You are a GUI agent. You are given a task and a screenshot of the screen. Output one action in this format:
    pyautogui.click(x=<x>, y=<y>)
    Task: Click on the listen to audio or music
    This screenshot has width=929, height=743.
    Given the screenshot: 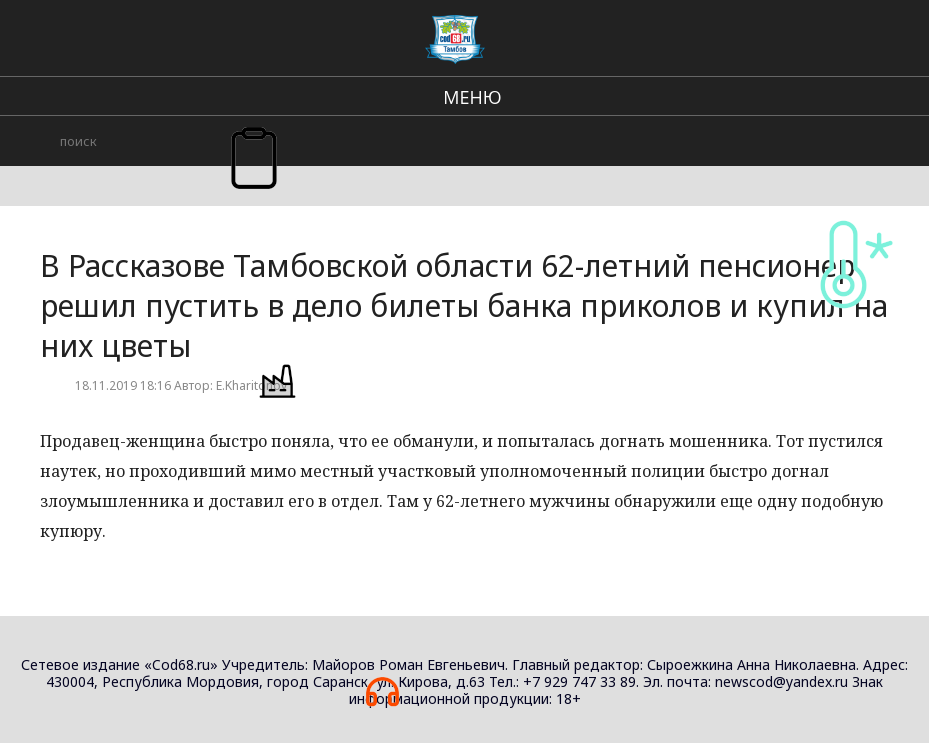 What is the action you would take?
    pyautogui.click(x=382, y=693)
    